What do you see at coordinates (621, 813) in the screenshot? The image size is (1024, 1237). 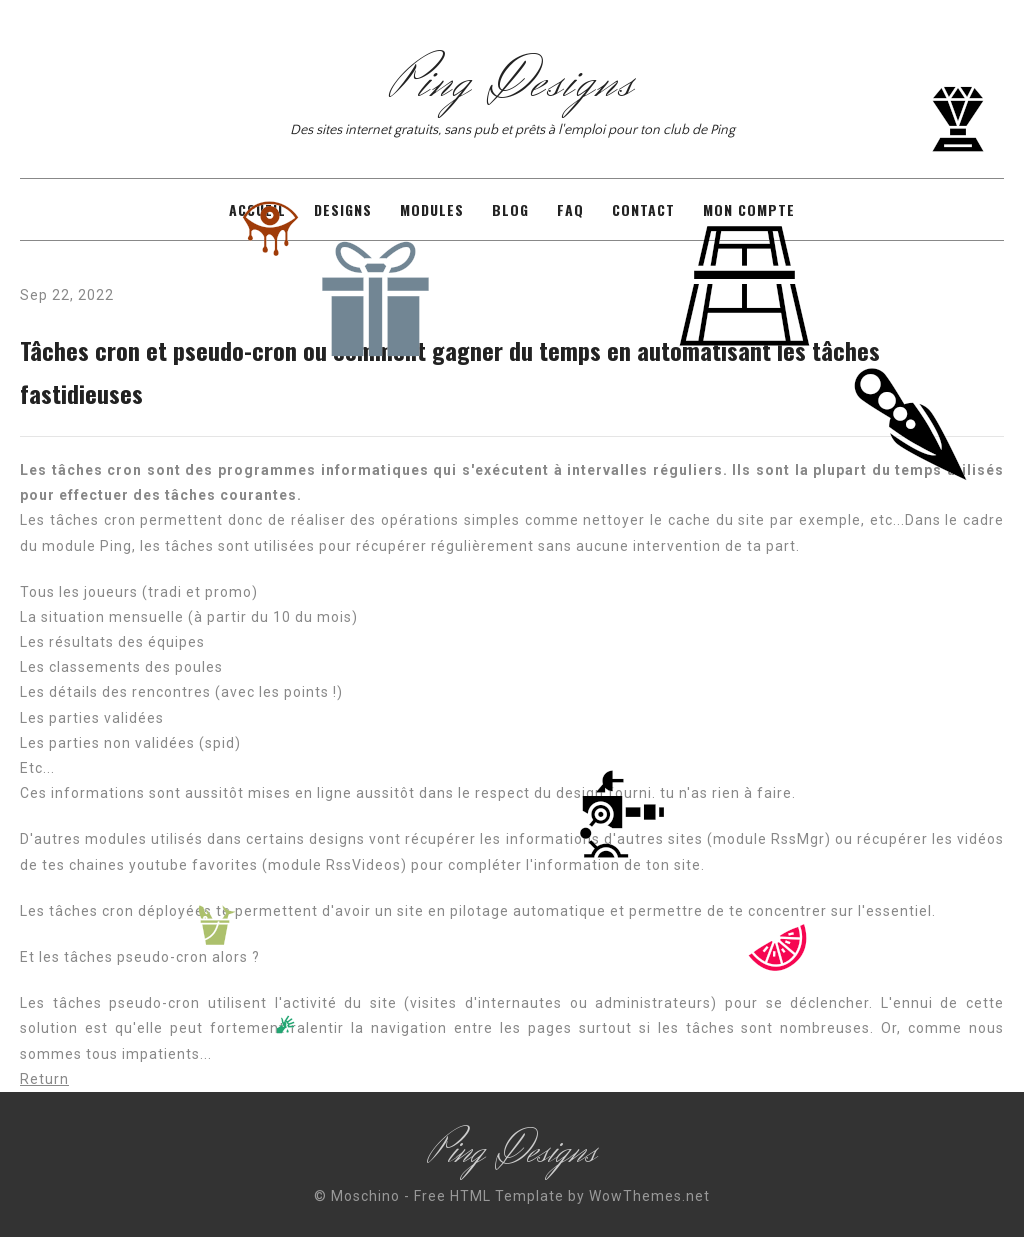 I see `select automated turret weapon` at bounding box center [621, 813].